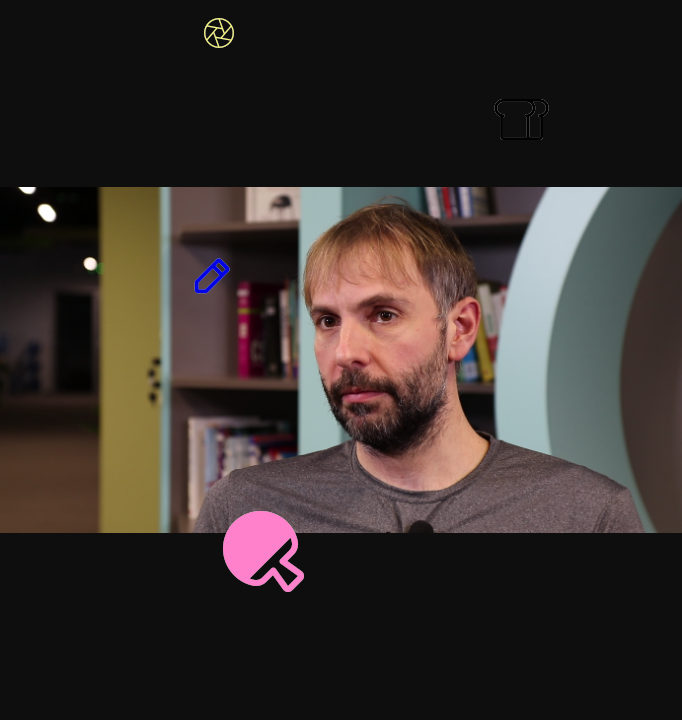  Describe the element at coordinates (262, 550) in the screenshot. I see `access ping pong or table tennis game` at that location.